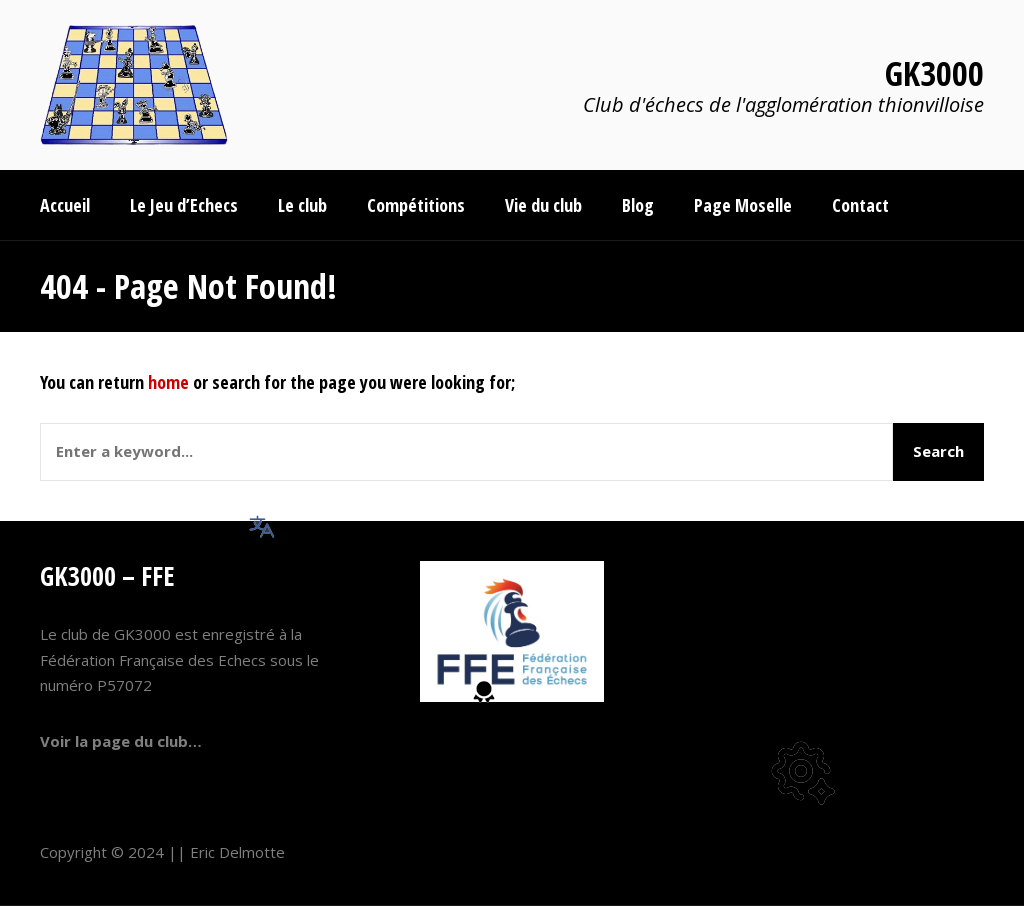 The height and width of the screenshot is (906, 1024). I want to click on access AI-powered or smart settings, so click(801, 771).